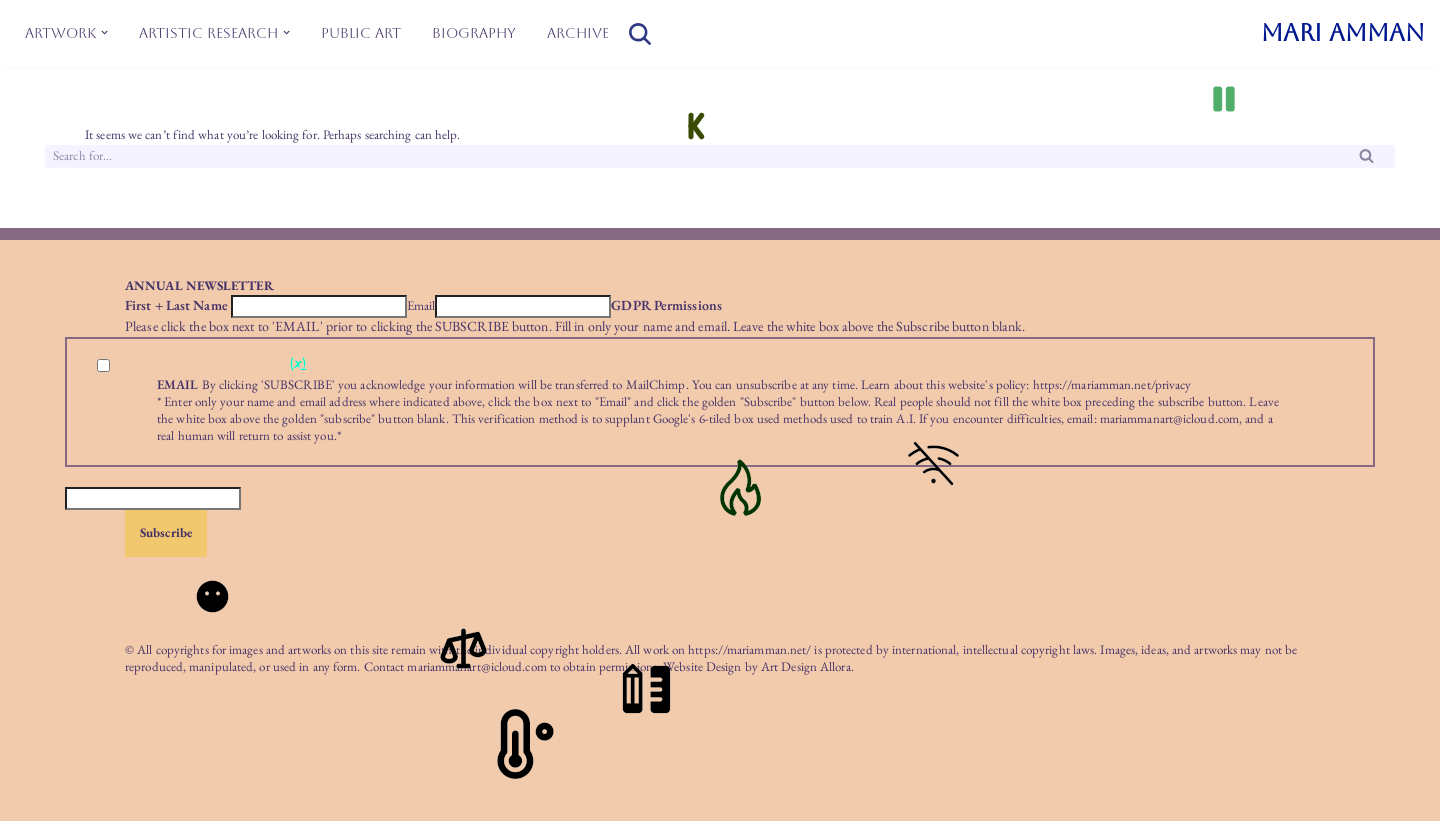 This screenshot has height=821, width=1440. I want to click on indicates no wifi connection, so click(933, 463).